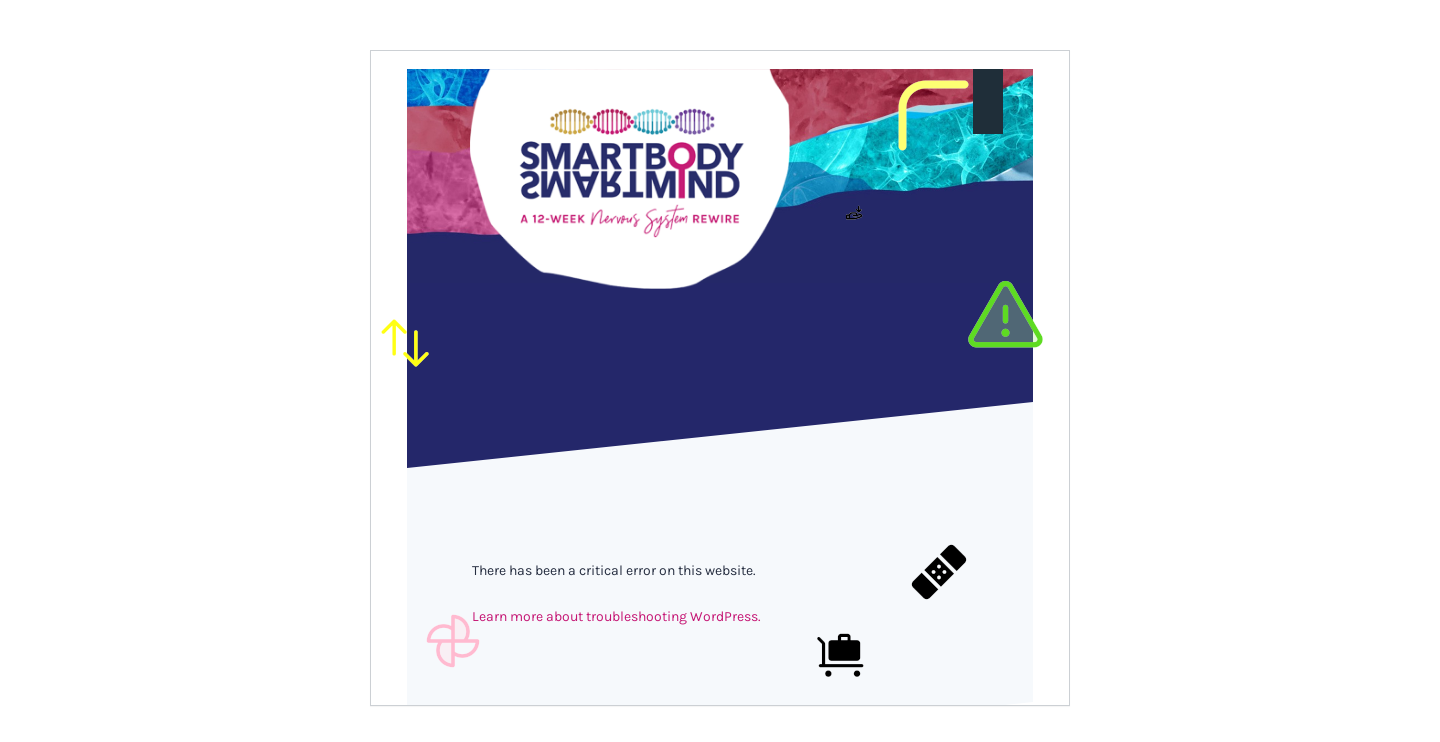  I want to click on access luggage or baggage services, so click(839, 654).